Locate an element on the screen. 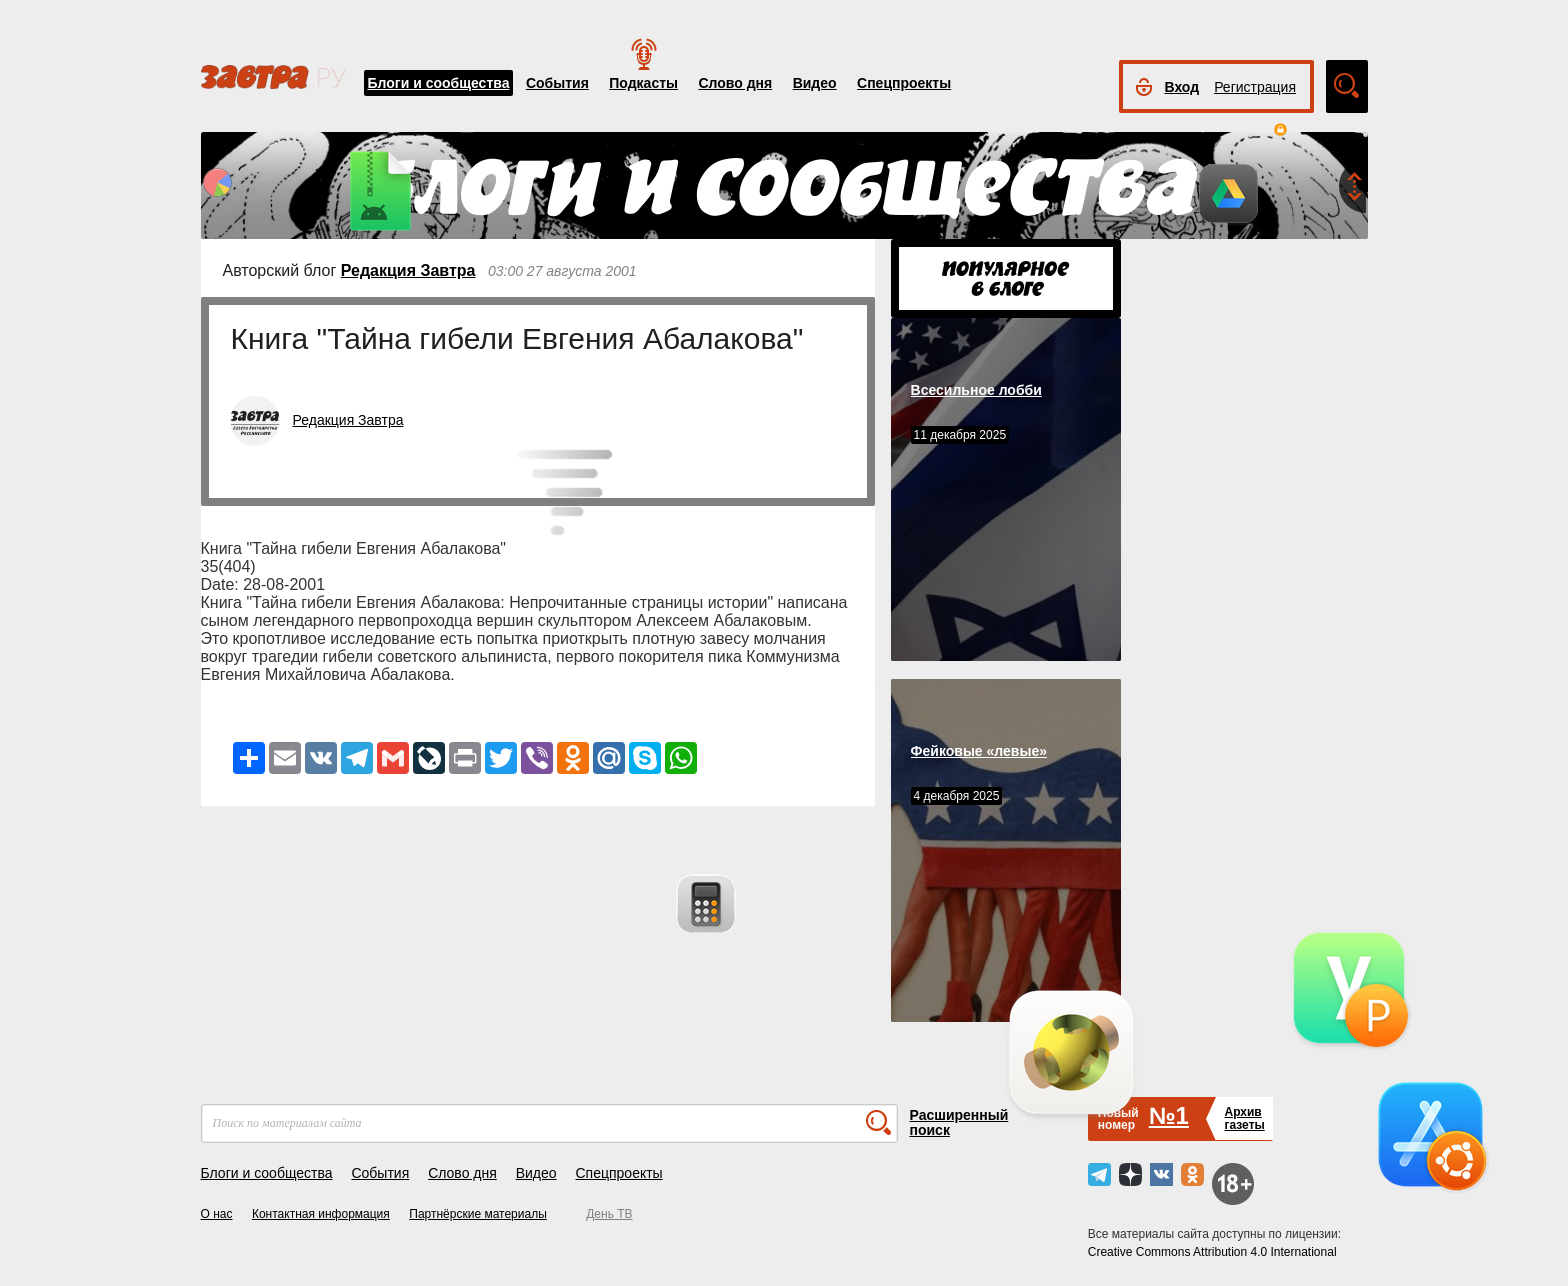 Image resolution: width=1568 pixels, height=1286 pixels. open openscad 3d modeling application is located at coordinates (1071, 1052).